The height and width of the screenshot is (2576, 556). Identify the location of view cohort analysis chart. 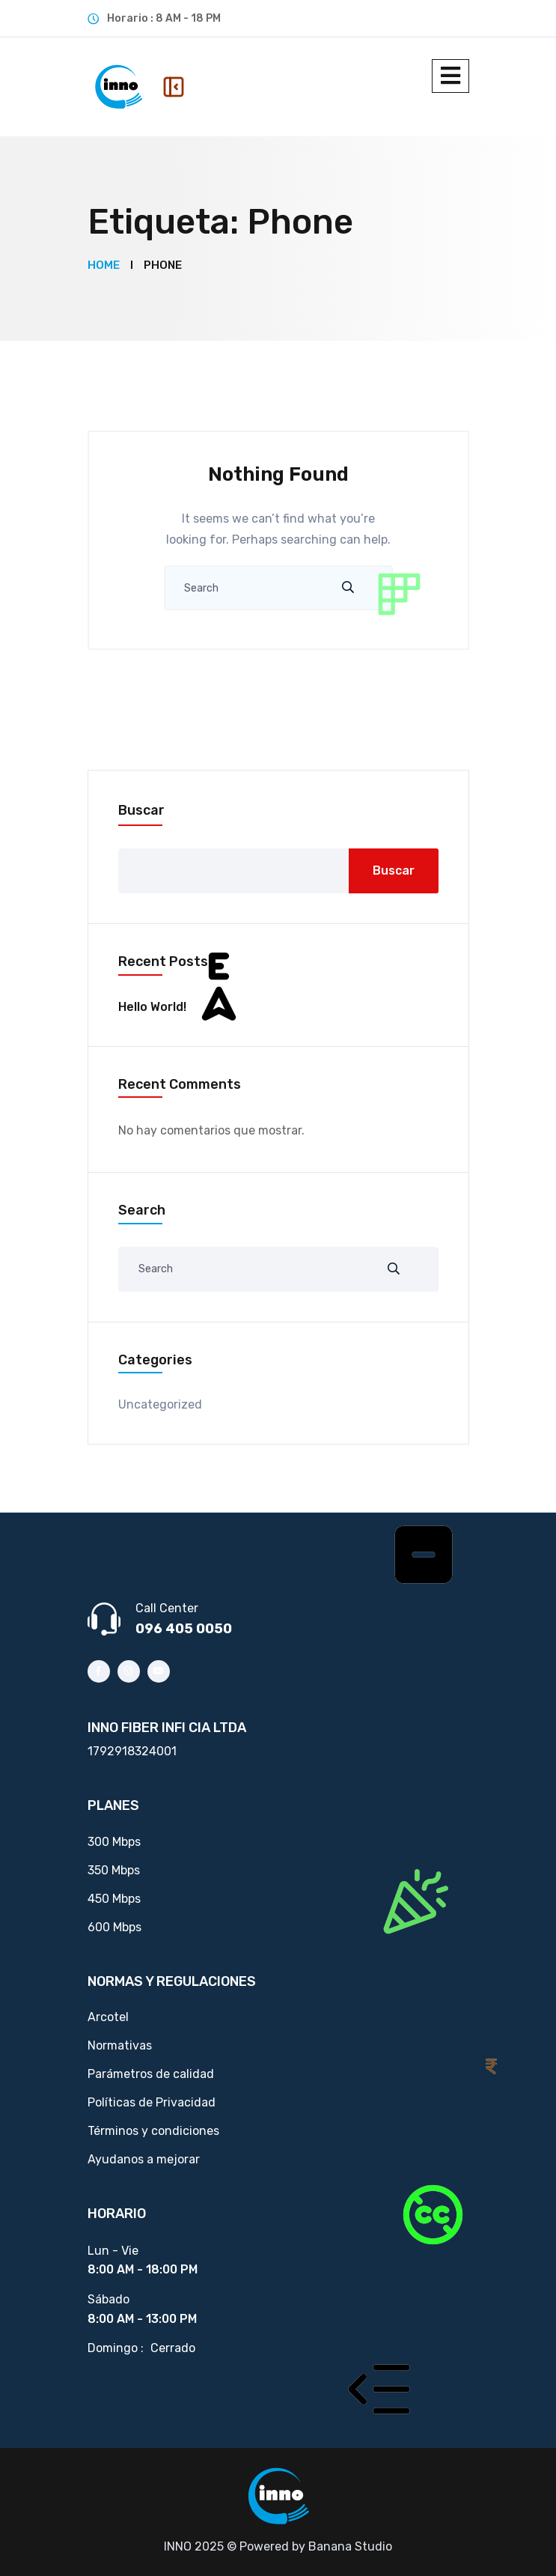
(399, 594).